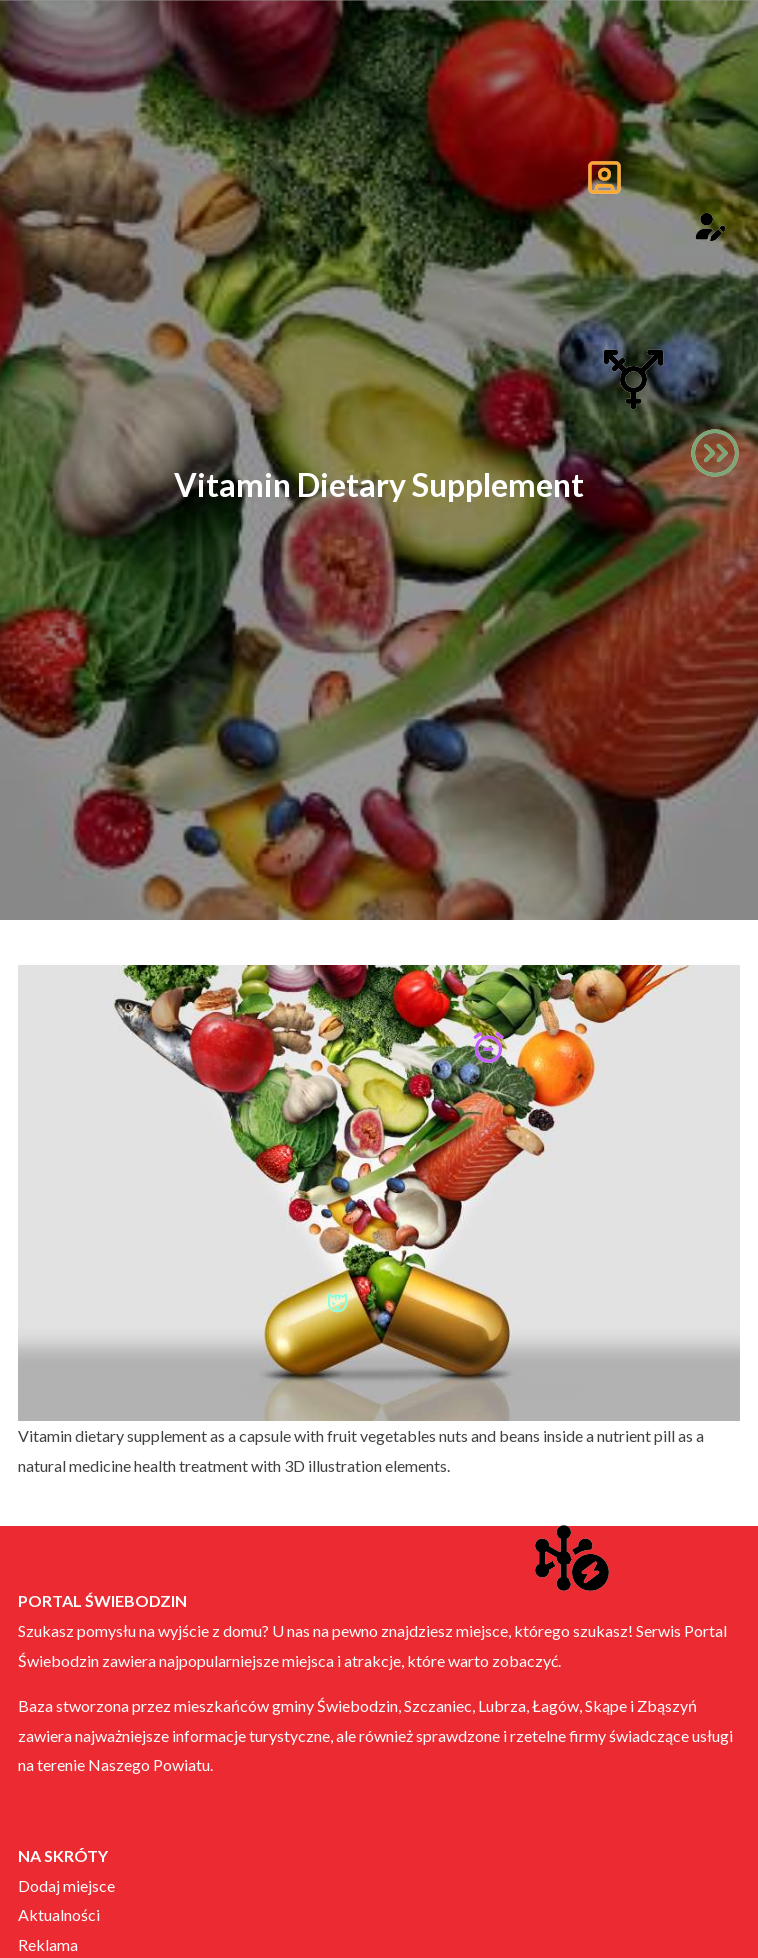 This screenshot has height=1958, width=758. Describe the element at coordinates (710, 226) in the screenshot. I see `edit user profile` at that location.